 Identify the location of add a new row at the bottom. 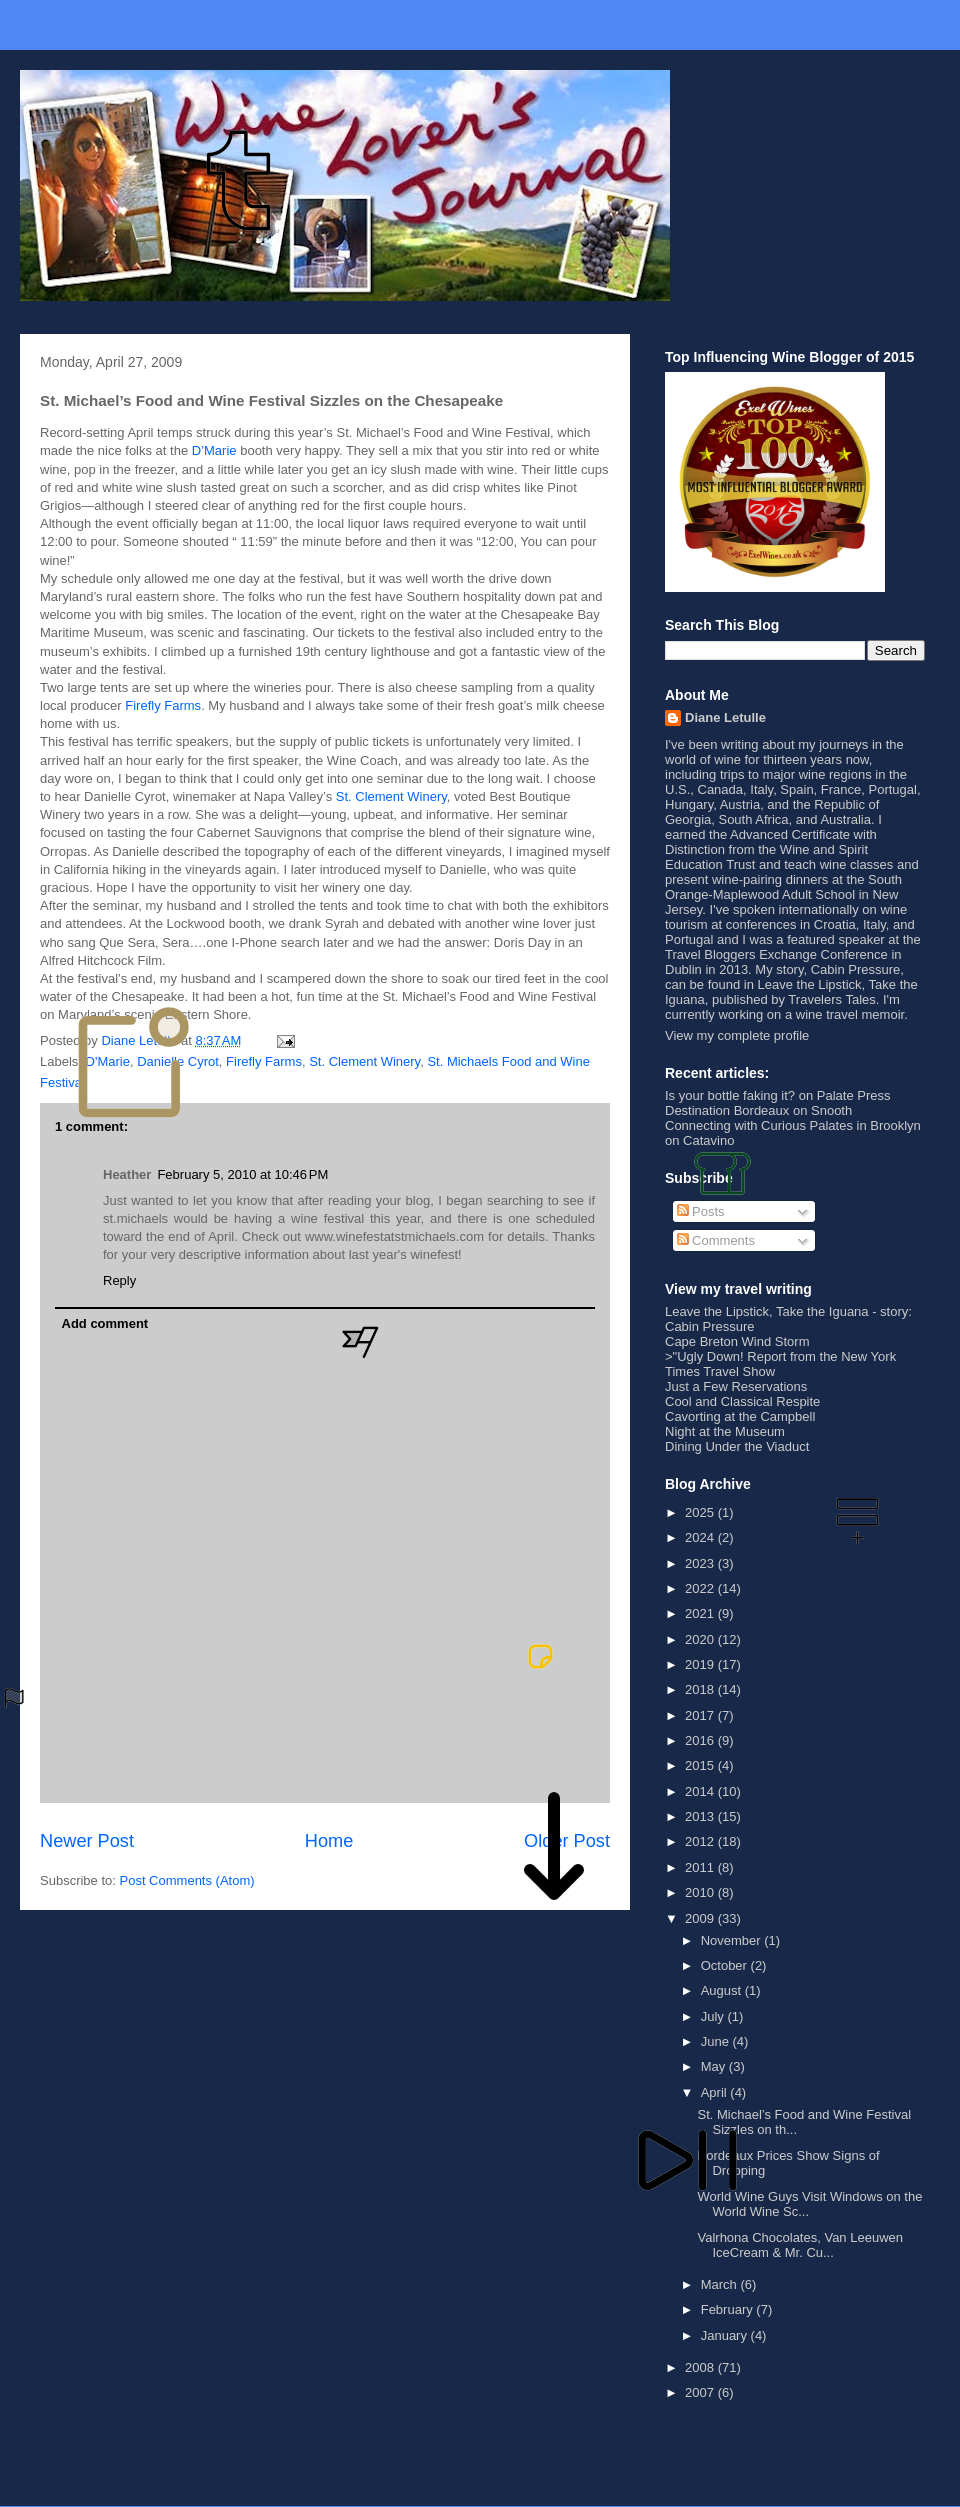
(857, 1517).